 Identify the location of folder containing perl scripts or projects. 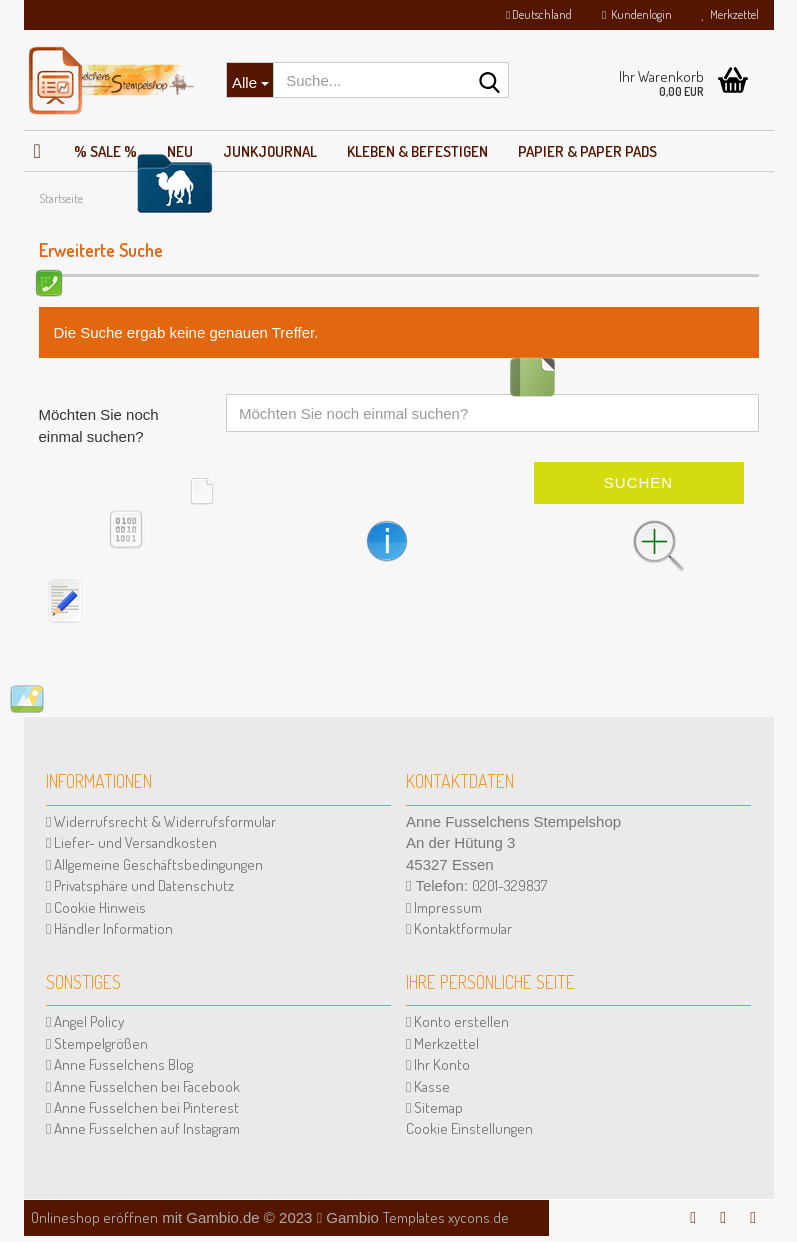
(174, 185).